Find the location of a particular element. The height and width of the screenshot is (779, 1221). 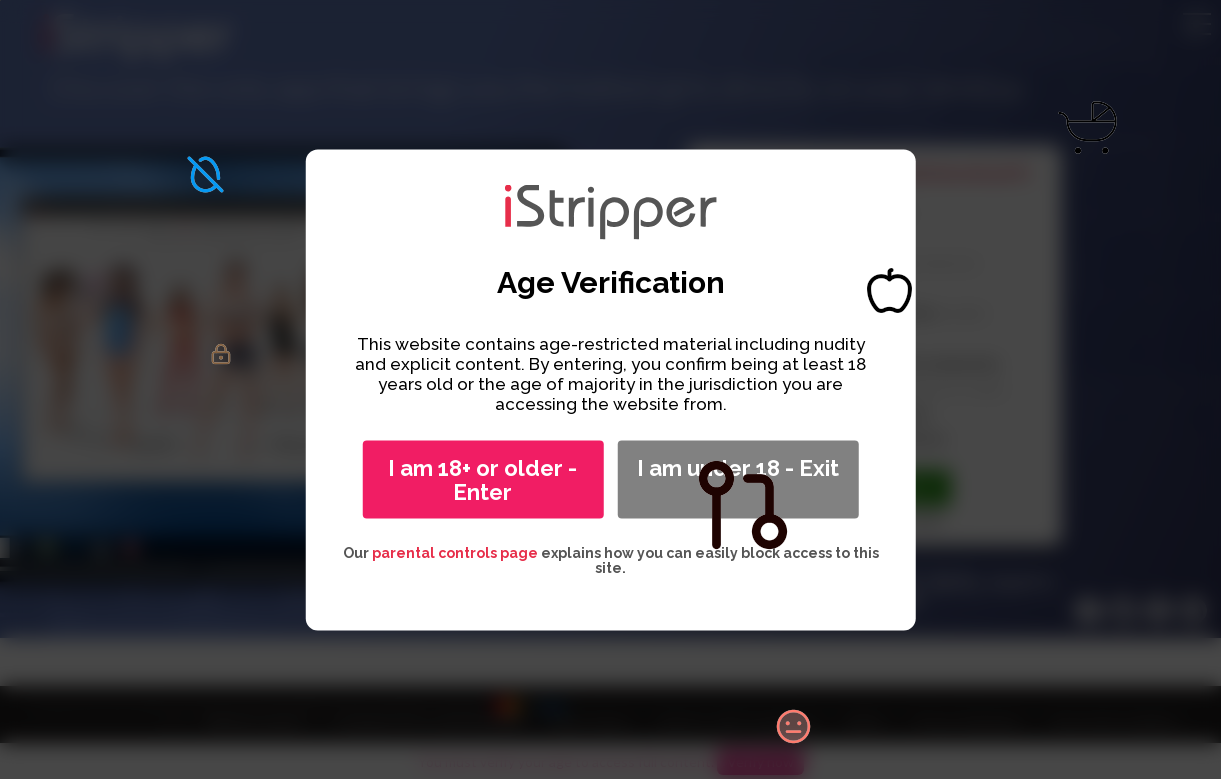

indicates a locked or secured item is located at coordinates (221, 354).